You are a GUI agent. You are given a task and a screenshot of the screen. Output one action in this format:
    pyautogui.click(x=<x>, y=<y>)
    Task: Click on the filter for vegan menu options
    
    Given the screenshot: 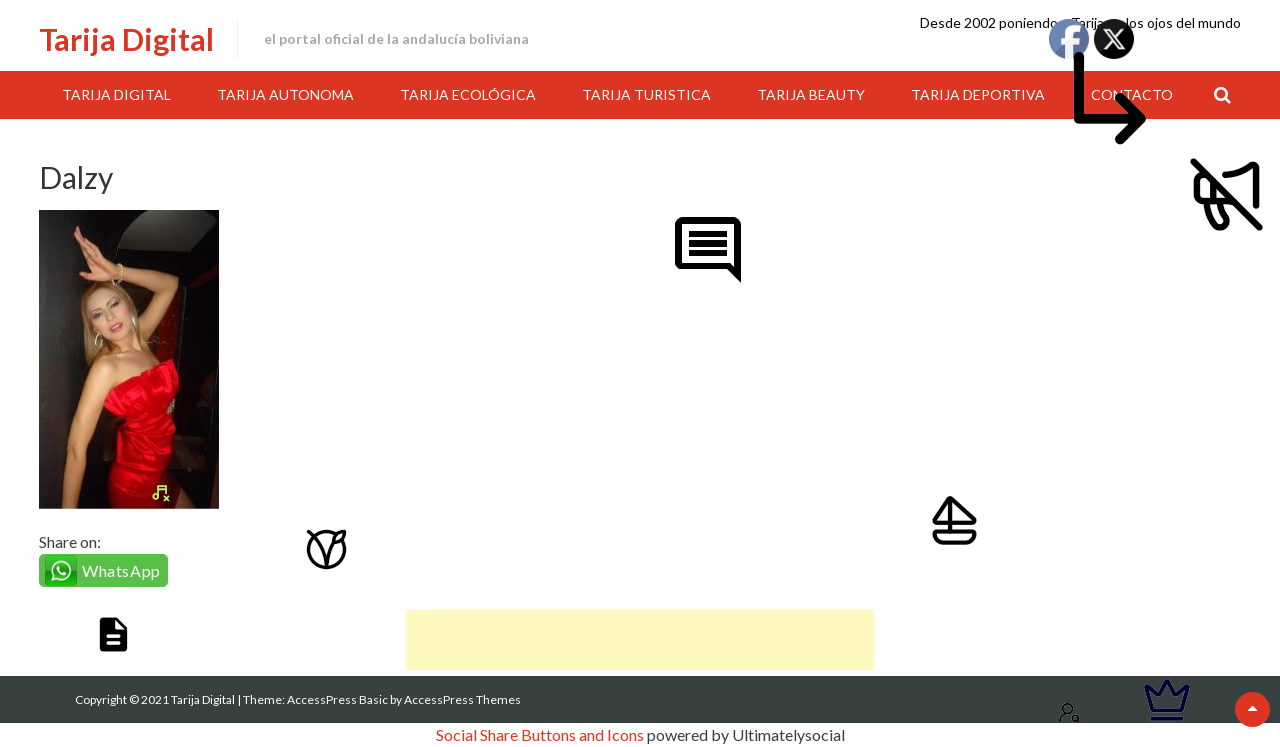 What is the action you would take?
    pyautogui.click(x=326, y=549)
    